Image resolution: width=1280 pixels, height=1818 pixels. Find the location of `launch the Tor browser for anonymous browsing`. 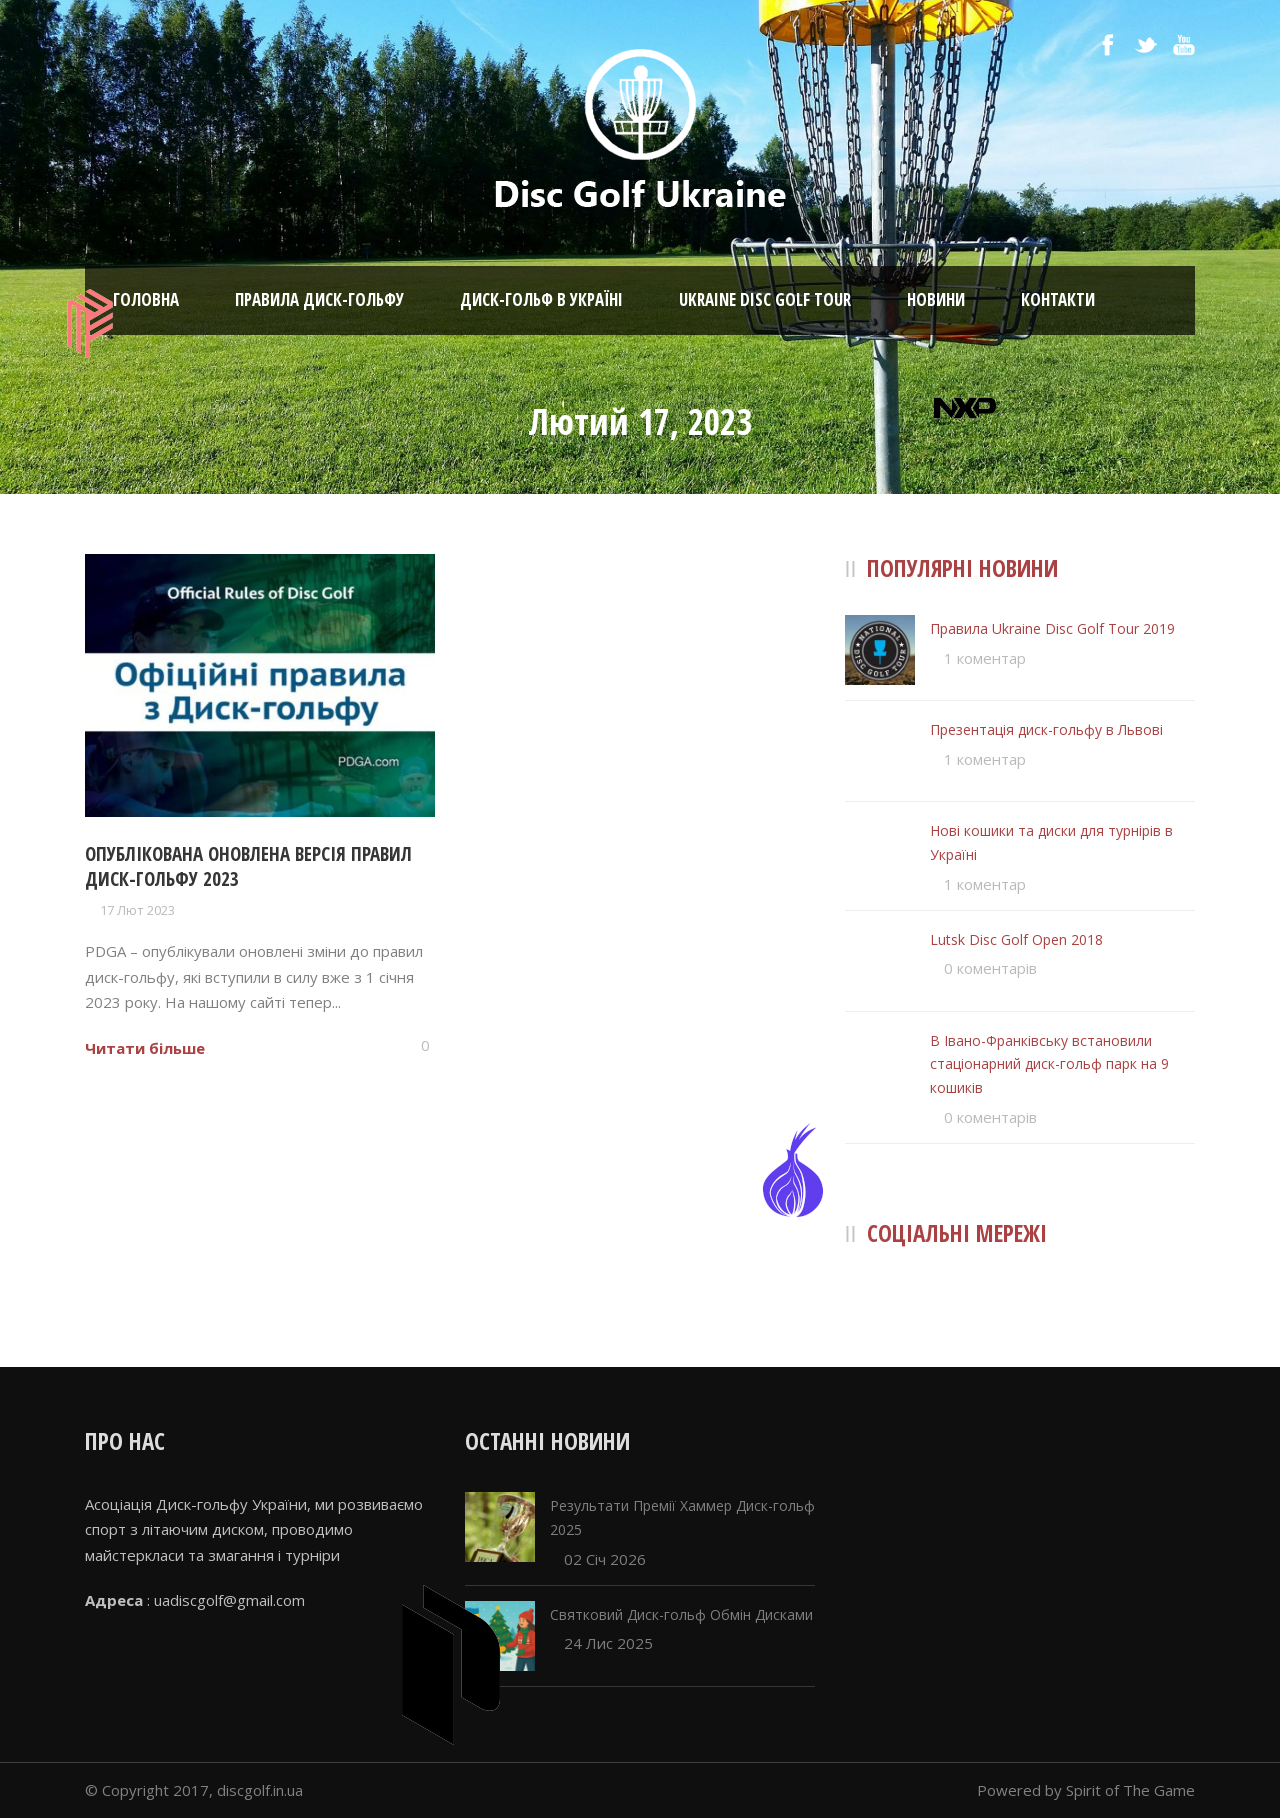

launch the Tor browser for anonymous browsing is located at coordinates (793, 1170).